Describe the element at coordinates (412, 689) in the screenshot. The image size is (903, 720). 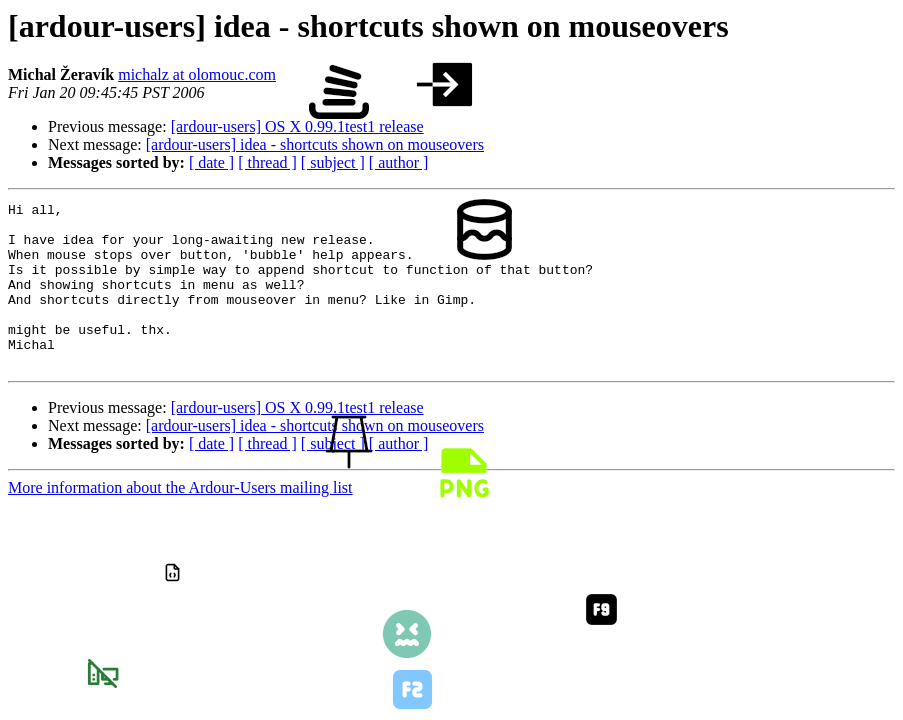
I see `toggle F2 function key shortcut` at that location.